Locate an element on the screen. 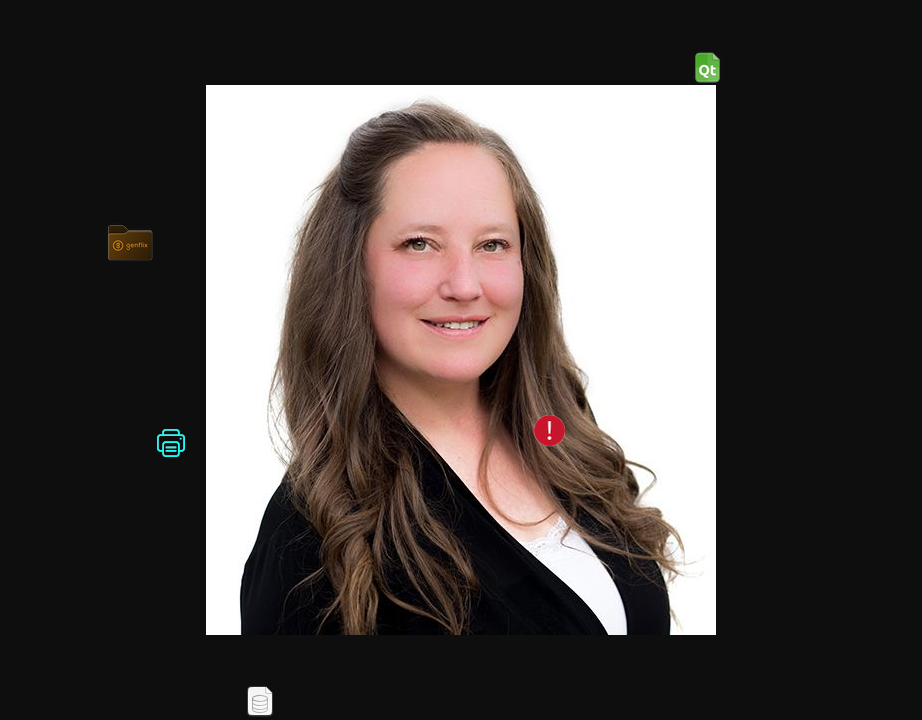 The height and width of the screenshot is (720, 922). print the current document is located at coordinates (171, 443).